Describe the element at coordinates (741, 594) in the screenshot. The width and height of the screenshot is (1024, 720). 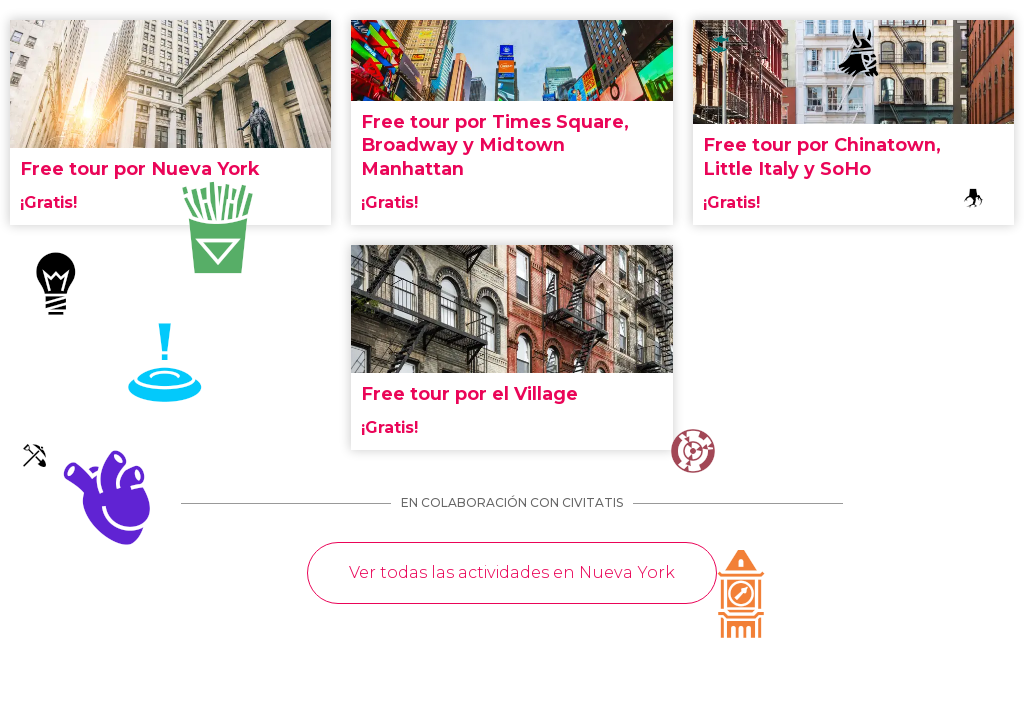
I see `view clock tower landmark or building` at that location.